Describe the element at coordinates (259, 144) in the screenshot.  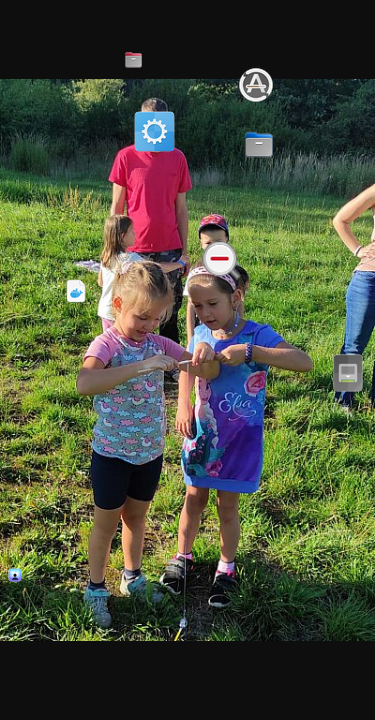
I see `open the file manager application` at that location.